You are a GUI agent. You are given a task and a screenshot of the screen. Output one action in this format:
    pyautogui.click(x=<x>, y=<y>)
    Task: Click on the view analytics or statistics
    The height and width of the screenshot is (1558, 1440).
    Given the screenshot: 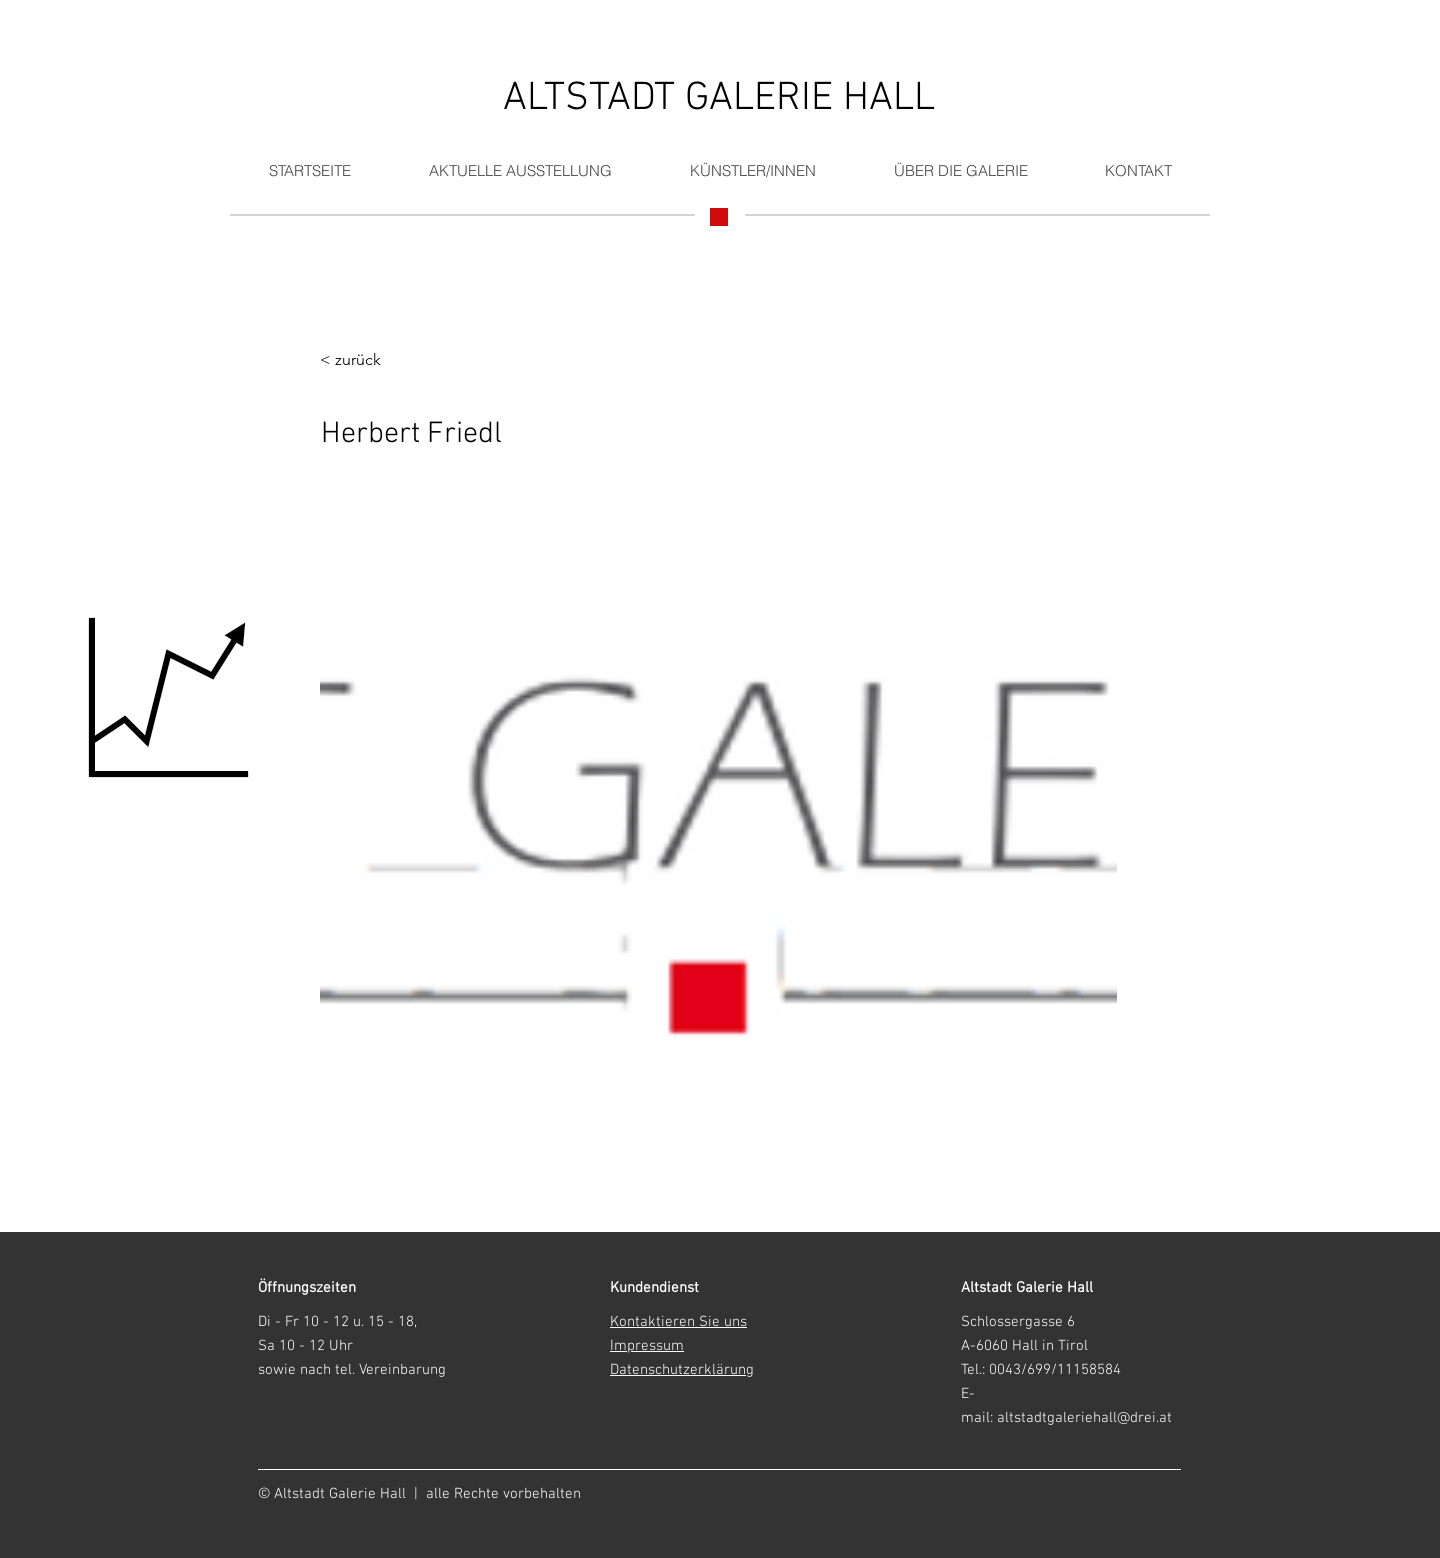 What is the action you would take?
    pyautogui.click(x=168, y=697)
    